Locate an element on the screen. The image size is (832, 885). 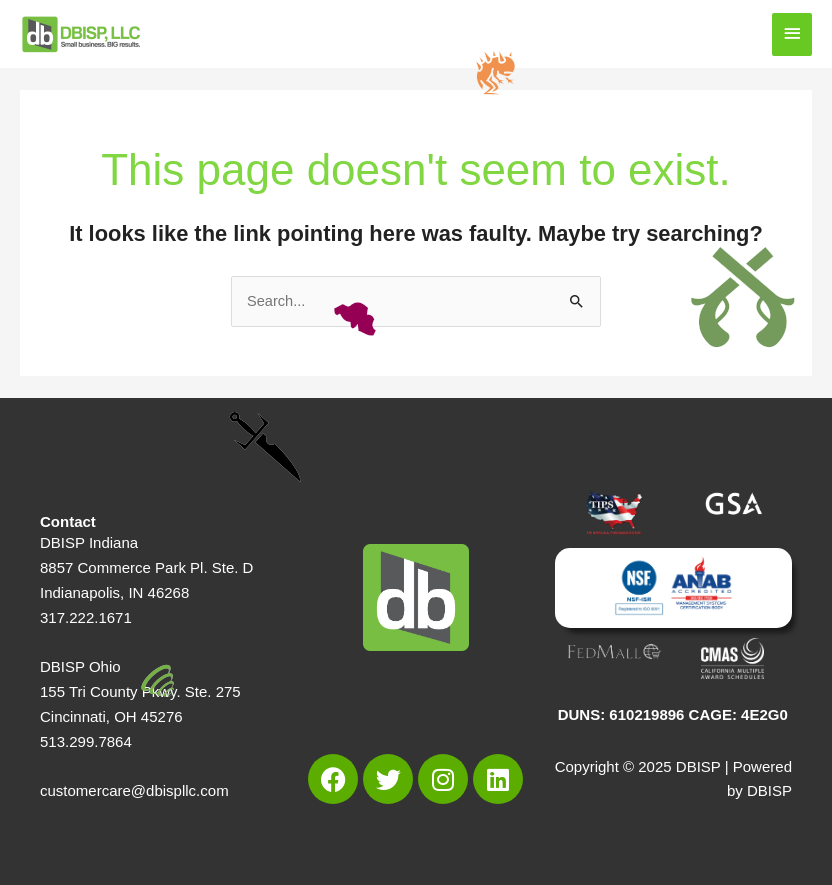
activate tornado or vortex ability in game is located at coordinates (158, 681).